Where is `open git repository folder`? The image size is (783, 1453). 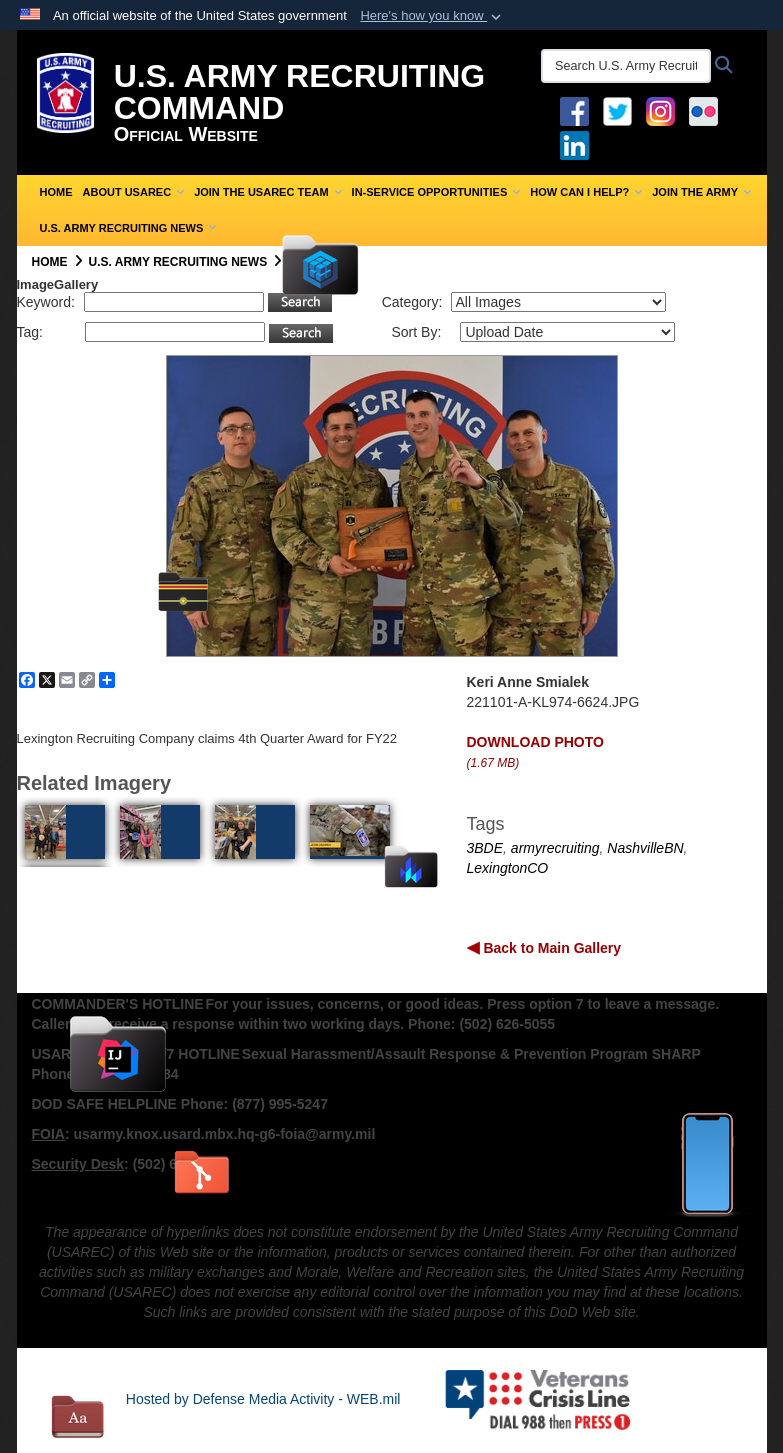 open git repository folder is located at coordinates (201, 1173).